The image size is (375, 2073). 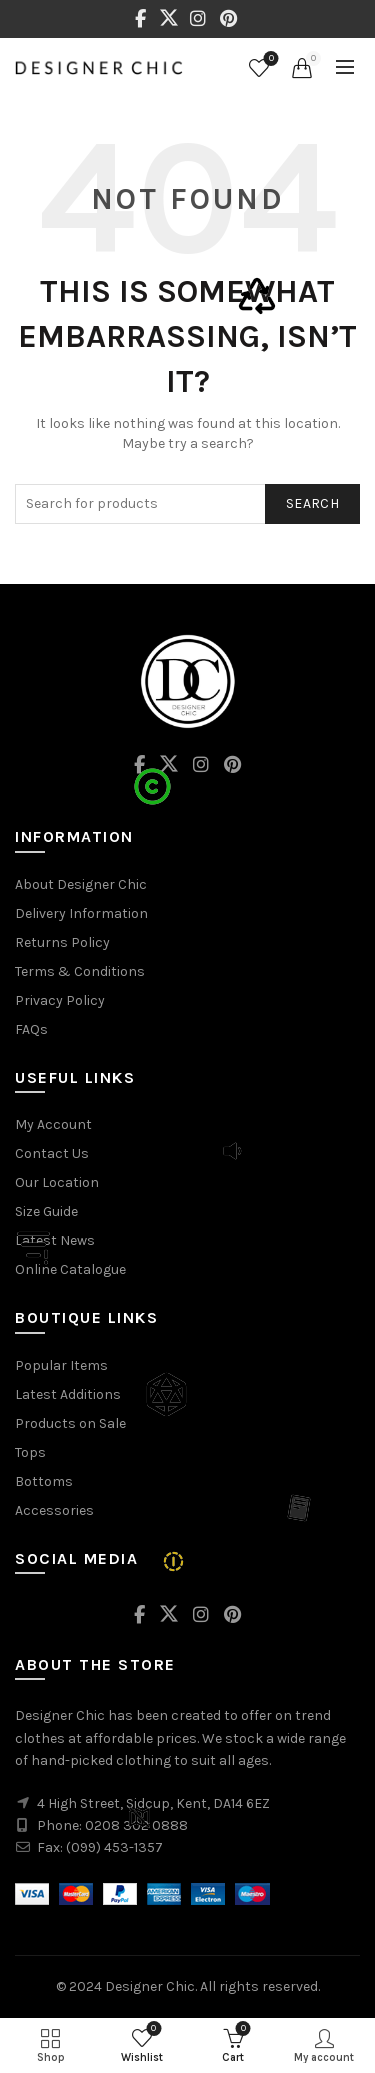 I want to click on map view is currently disabled, so click(x=139, y=1817).